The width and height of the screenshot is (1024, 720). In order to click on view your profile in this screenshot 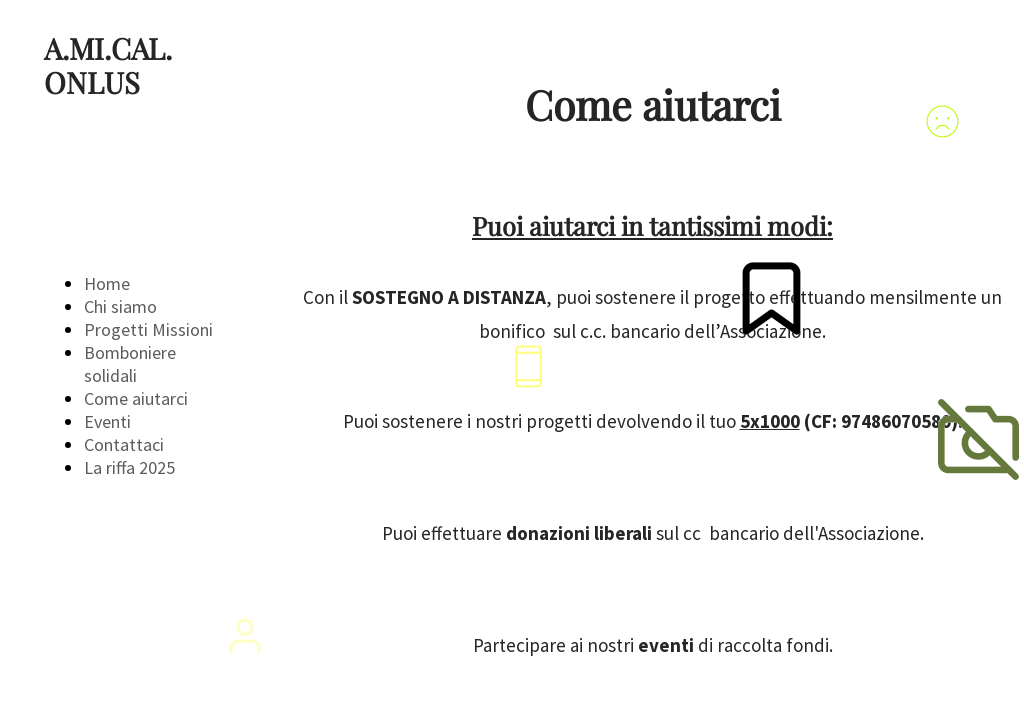, I will do `click(245, 636)`.